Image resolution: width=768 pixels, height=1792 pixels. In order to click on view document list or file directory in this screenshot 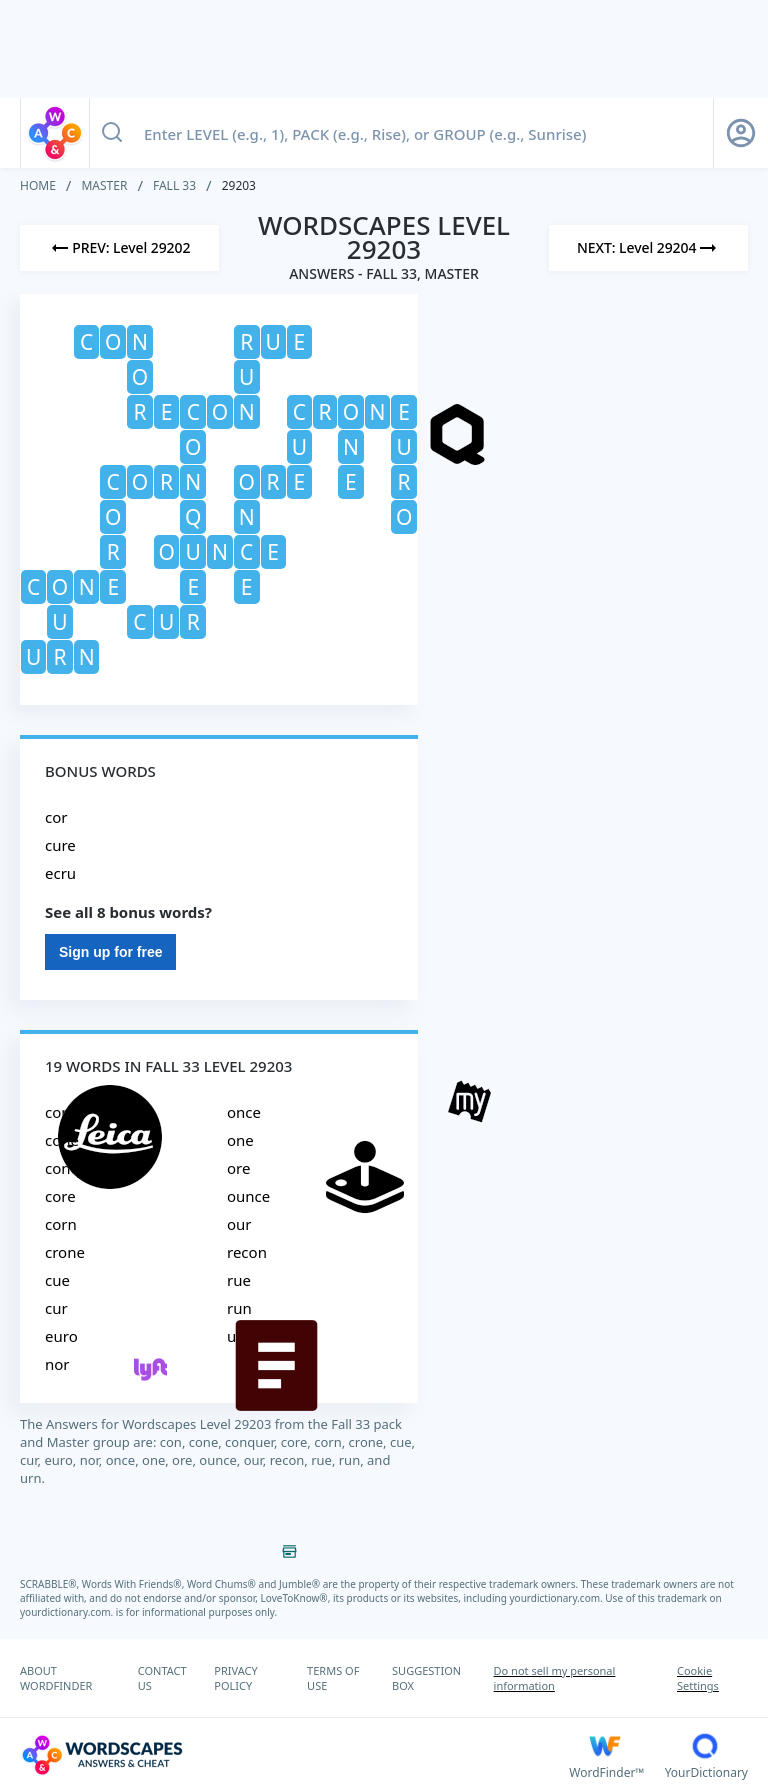, I will do `click(276, 1365)`.